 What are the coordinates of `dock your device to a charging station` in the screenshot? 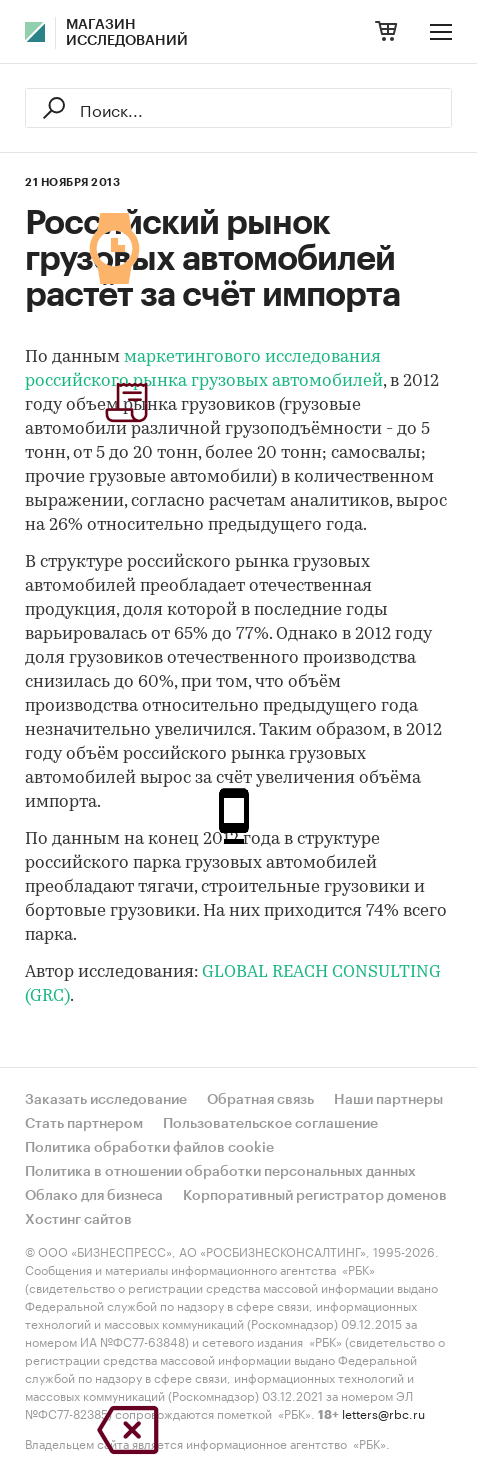 It's located at (234, 816).